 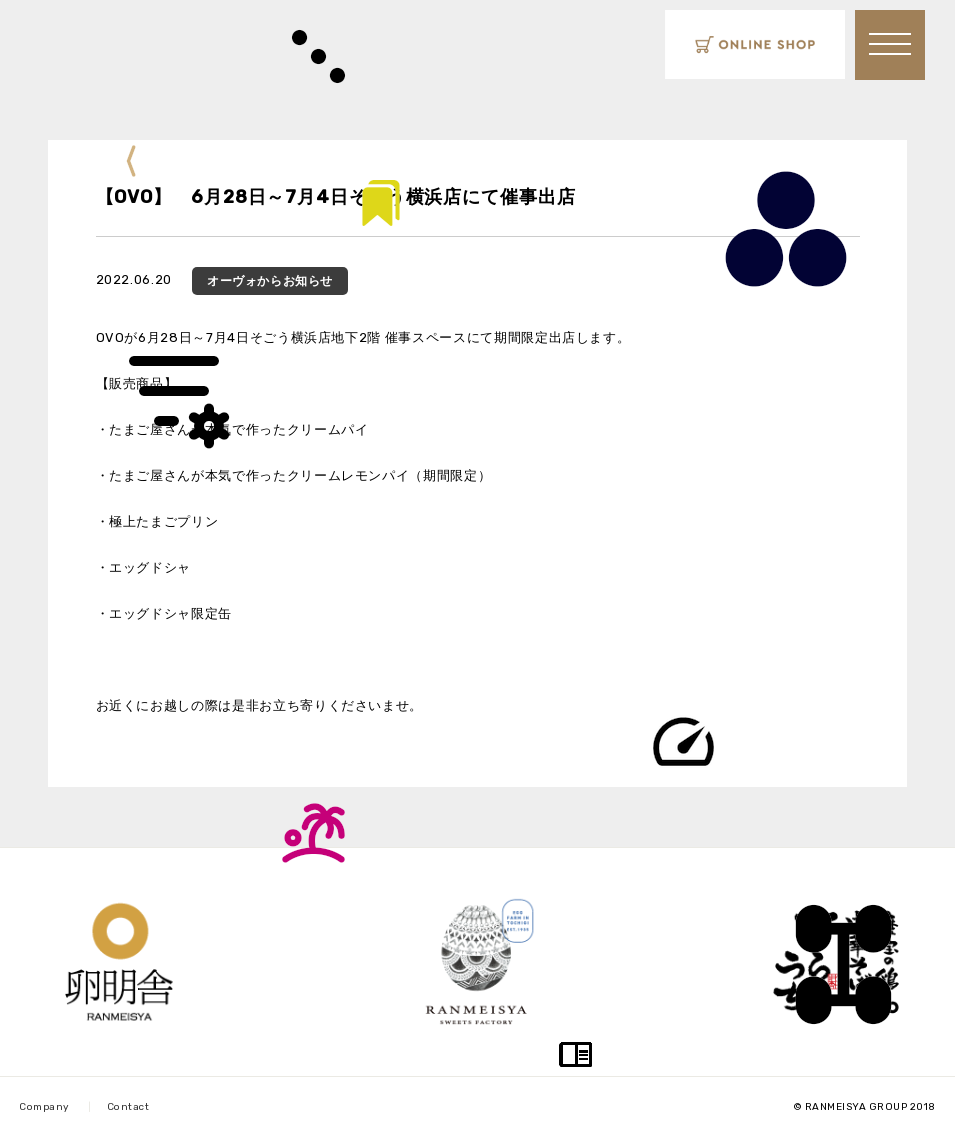 I want to click on switch to reader mode for distraction-free reading, so click(x=576, y=1054).